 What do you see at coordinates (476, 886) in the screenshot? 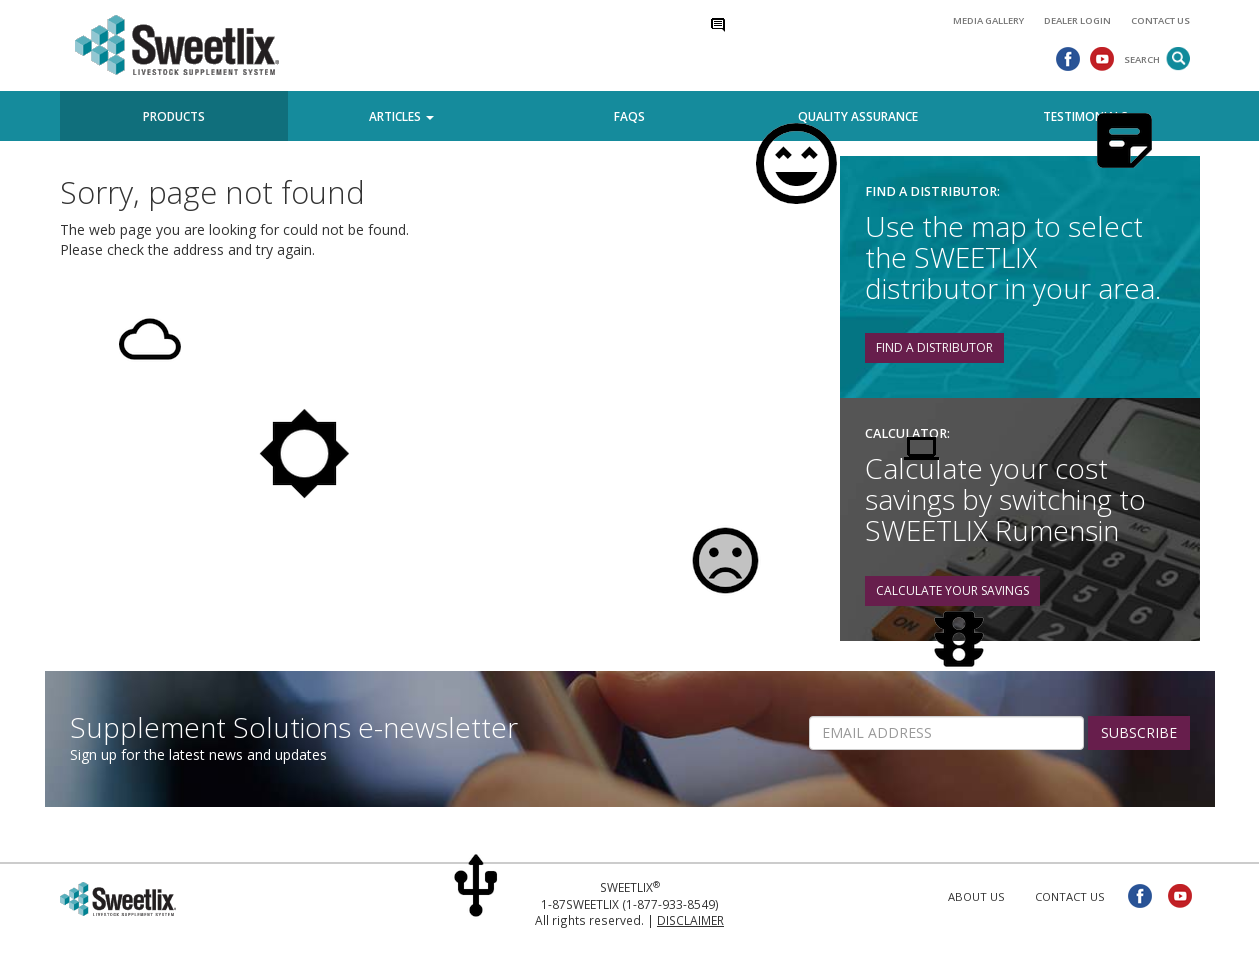
I see `connect a USB device` at bounding box center [476, 886].